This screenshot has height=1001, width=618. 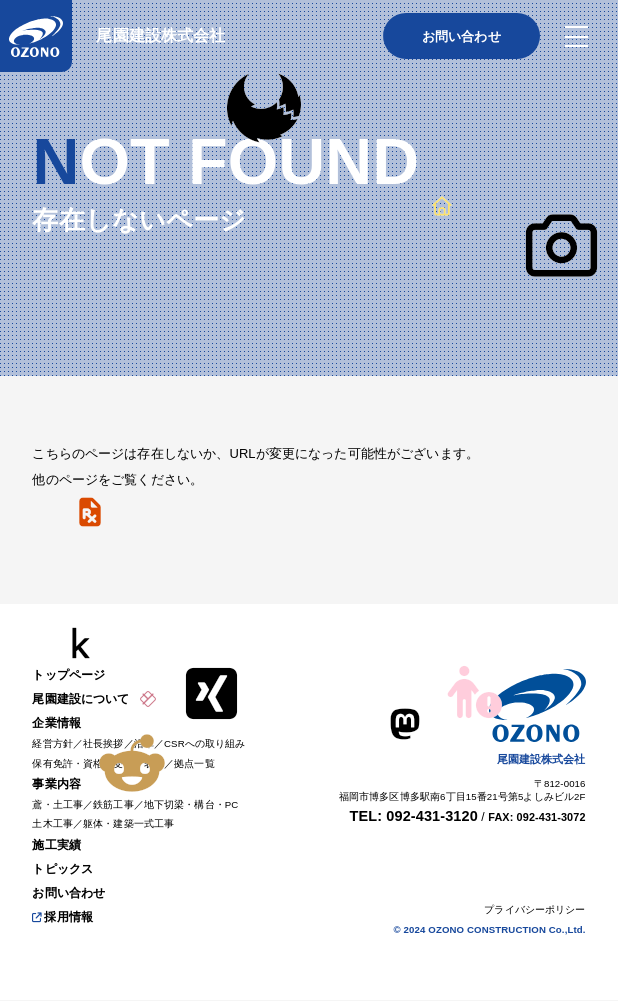 What do you see at coordinates (211, 693) in the screenshot?
I see `open XING professional network app` at bounding box center [211, 693].